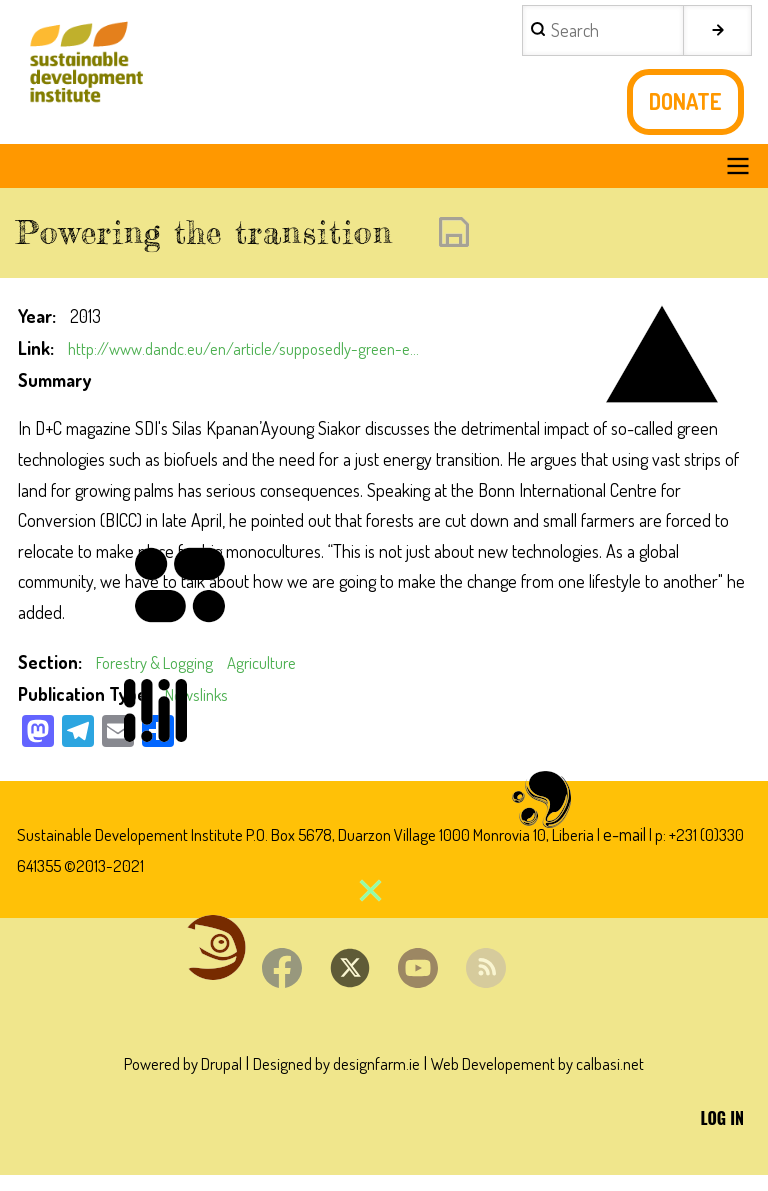 The image size is (768, 1191). Describe the element at coordinates (454, 232) in the screenshot. I see `save current file or document` at that location.